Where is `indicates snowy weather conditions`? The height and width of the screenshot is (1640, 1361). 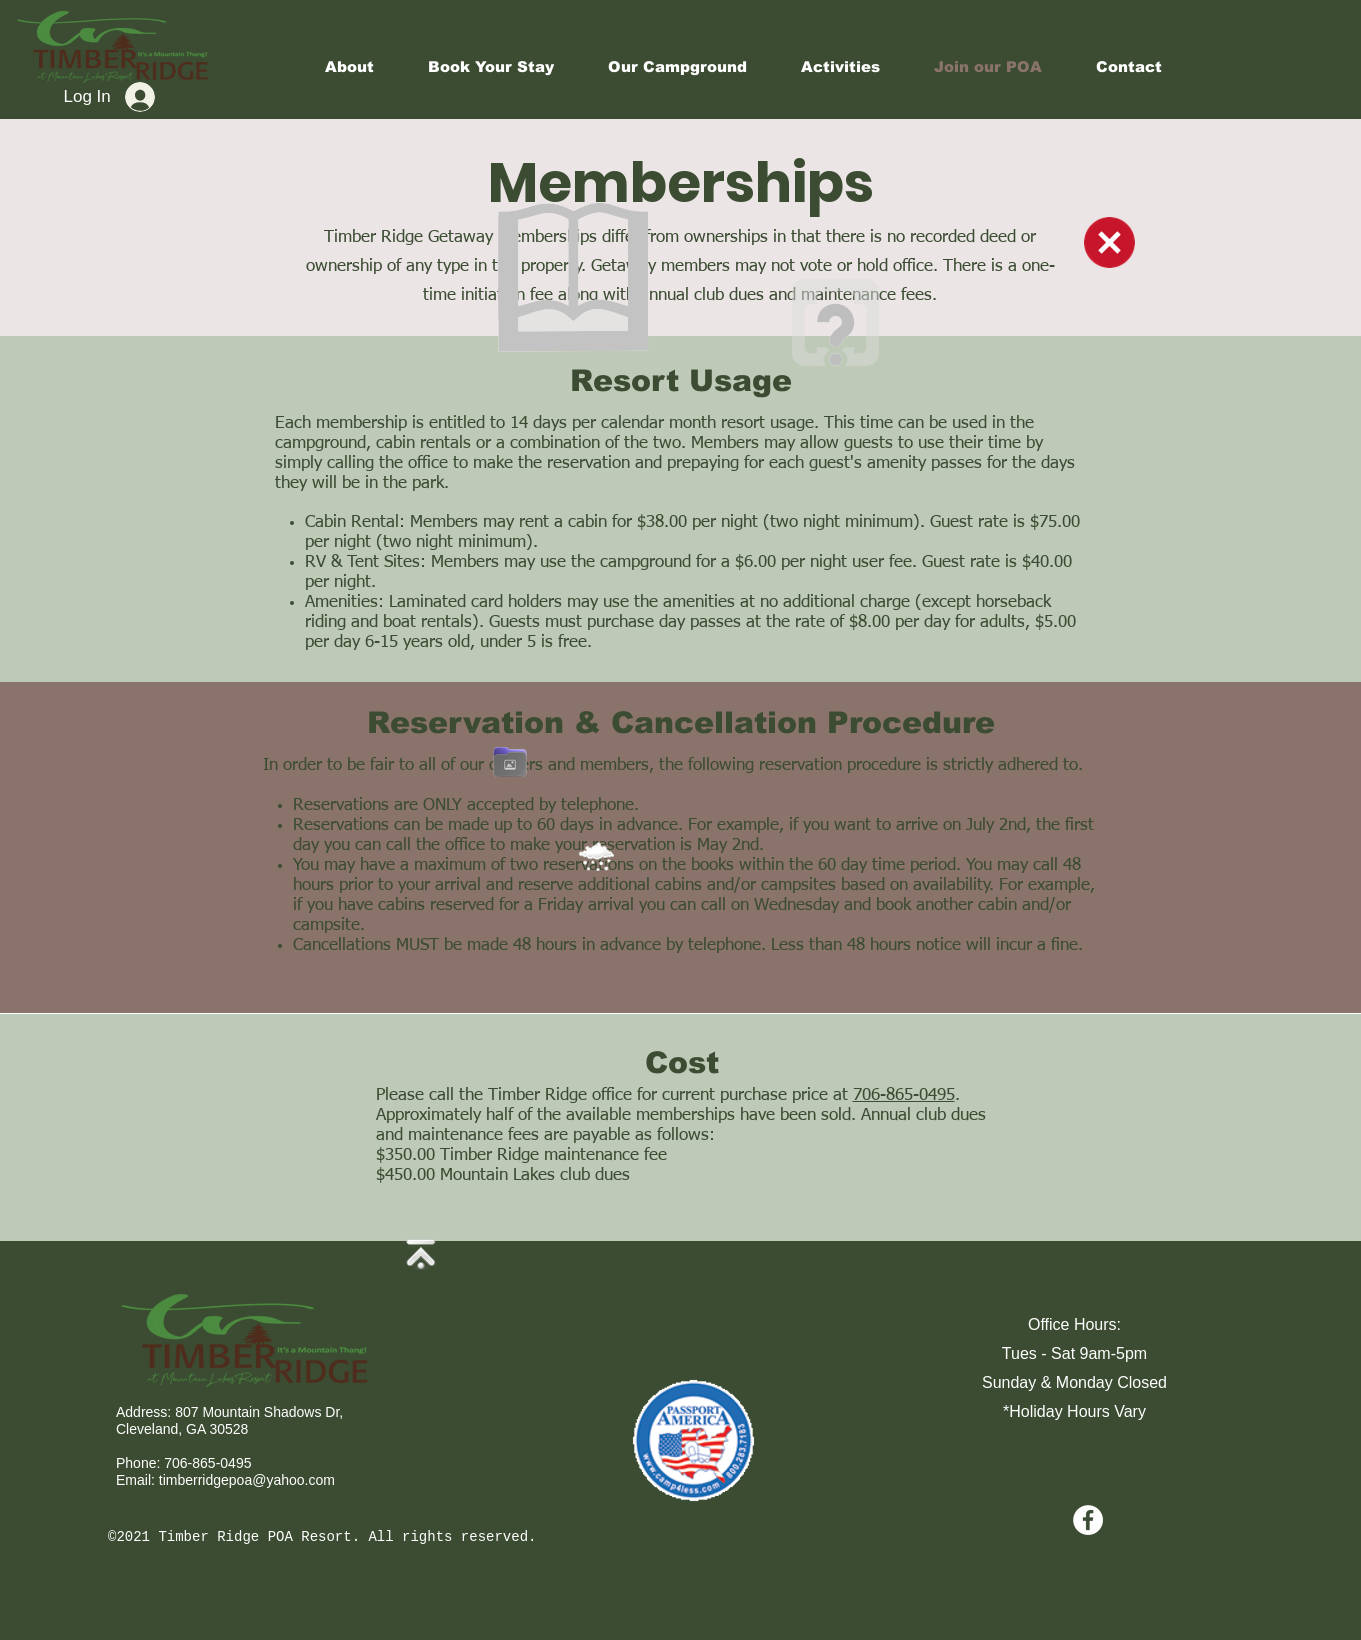
indicates snowy weather conditions is located at coordinates (596, 853).